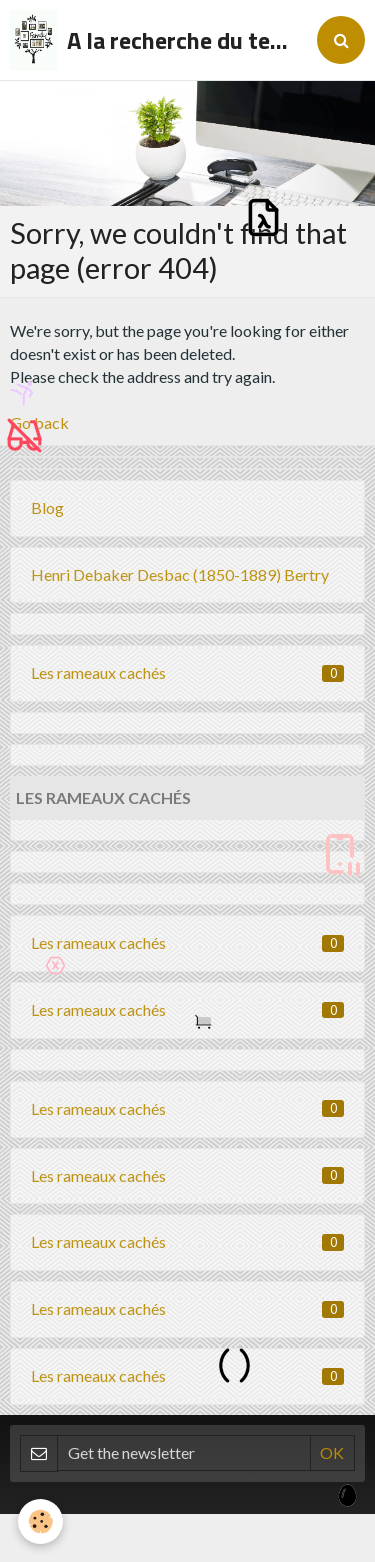 The width and height of the screenshot is (375, 1562). I want to click on xamarin development platform logo, so click(55, 965).